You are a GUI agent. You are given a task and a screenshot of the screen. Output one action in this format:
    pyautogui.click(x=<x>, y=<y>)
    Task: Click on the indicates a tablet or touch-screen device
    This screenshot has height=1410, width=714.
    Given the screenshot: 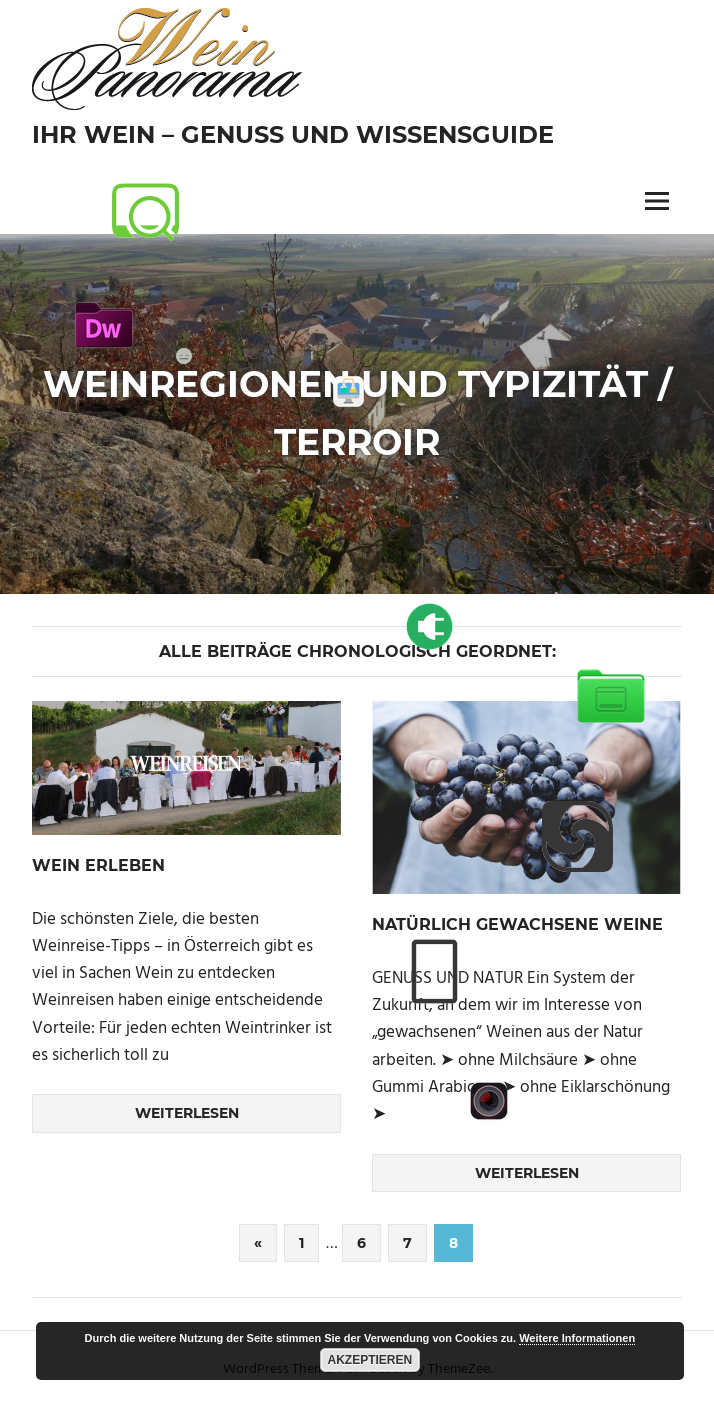 What is the action you would take?
    pyautogui.click(x=434, y=971)
    